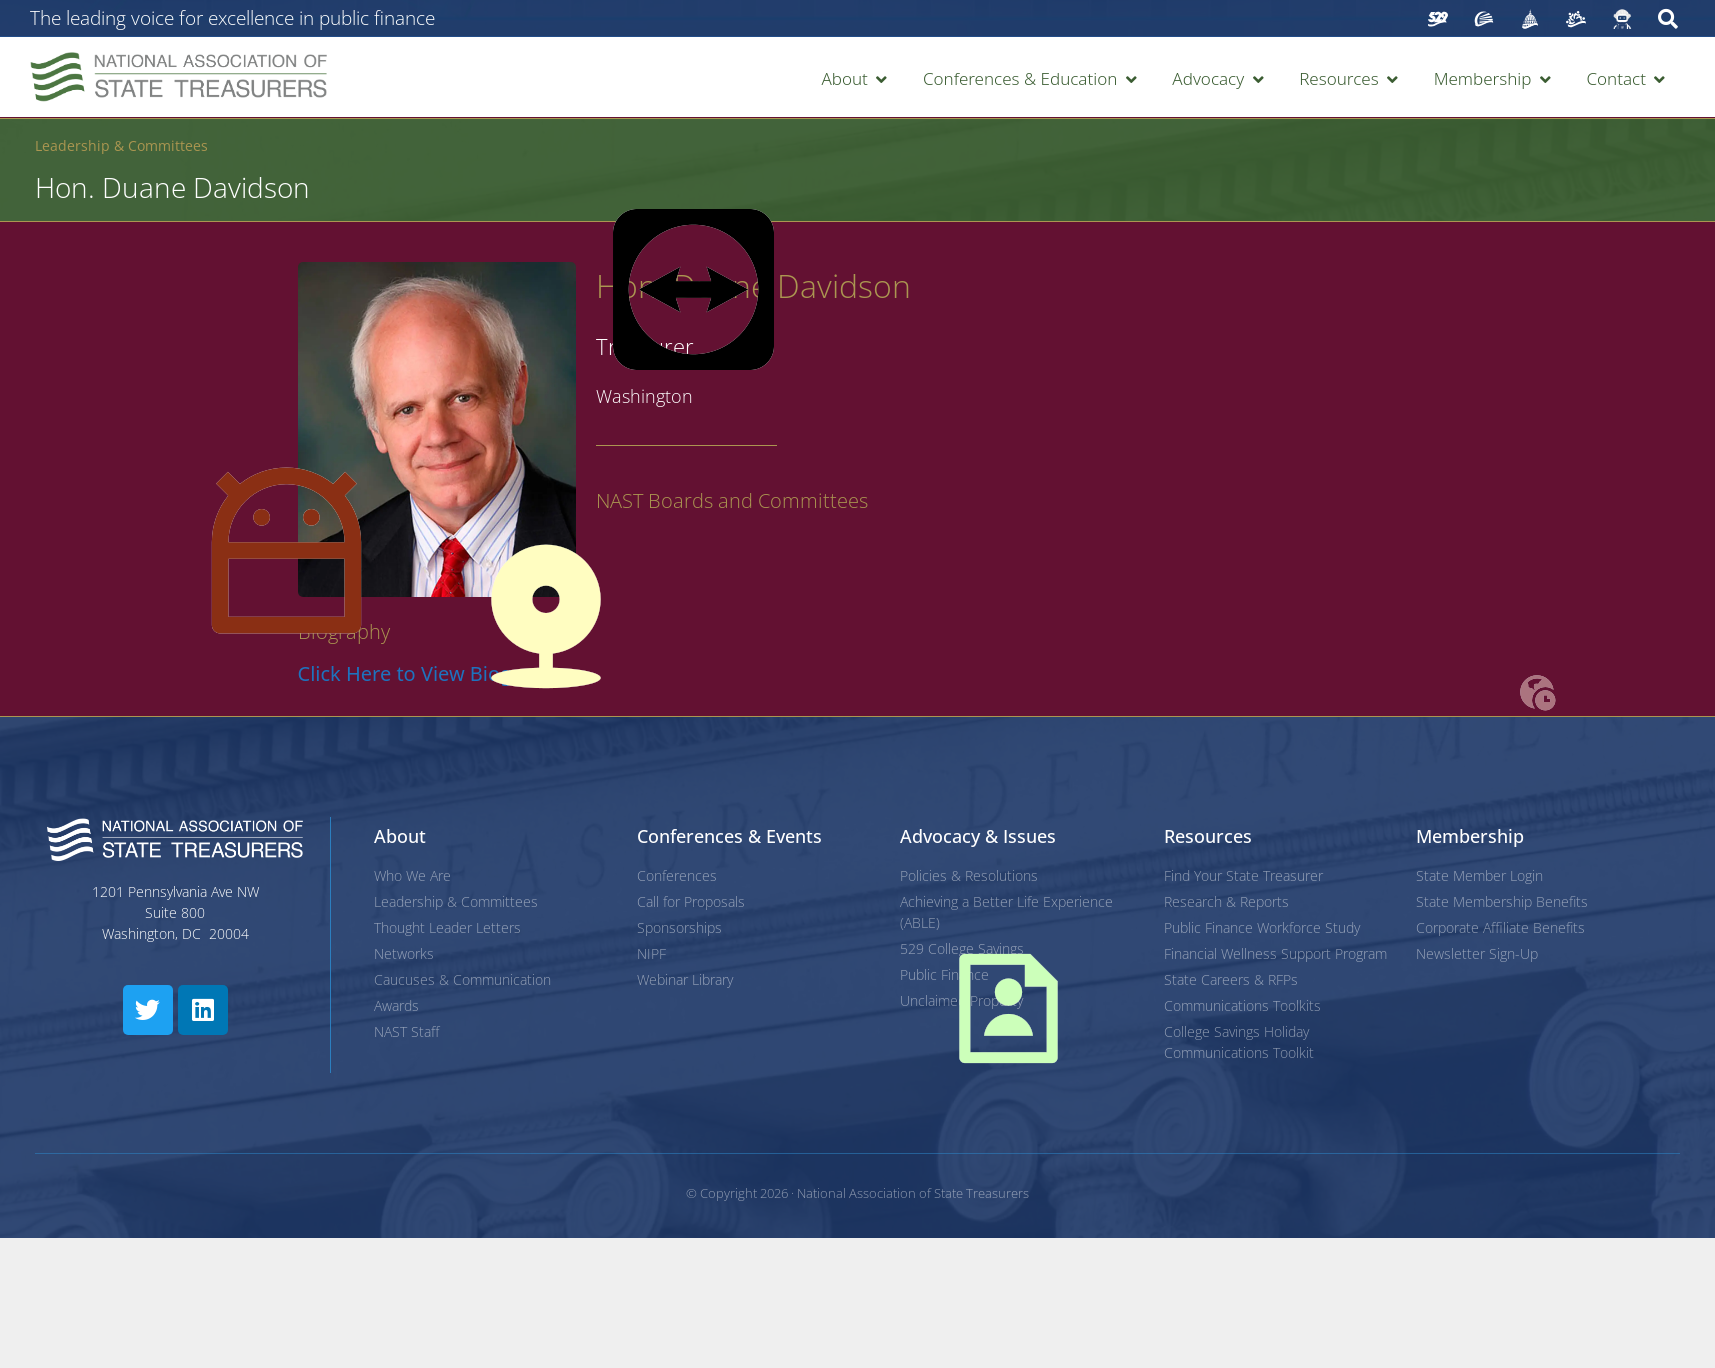 This screenshot has height=1368, width=1715. What do you see at coordinates (546, 613) in the screenshot?
I see `view location with surrounding area range` at bounding box center [546, 613].